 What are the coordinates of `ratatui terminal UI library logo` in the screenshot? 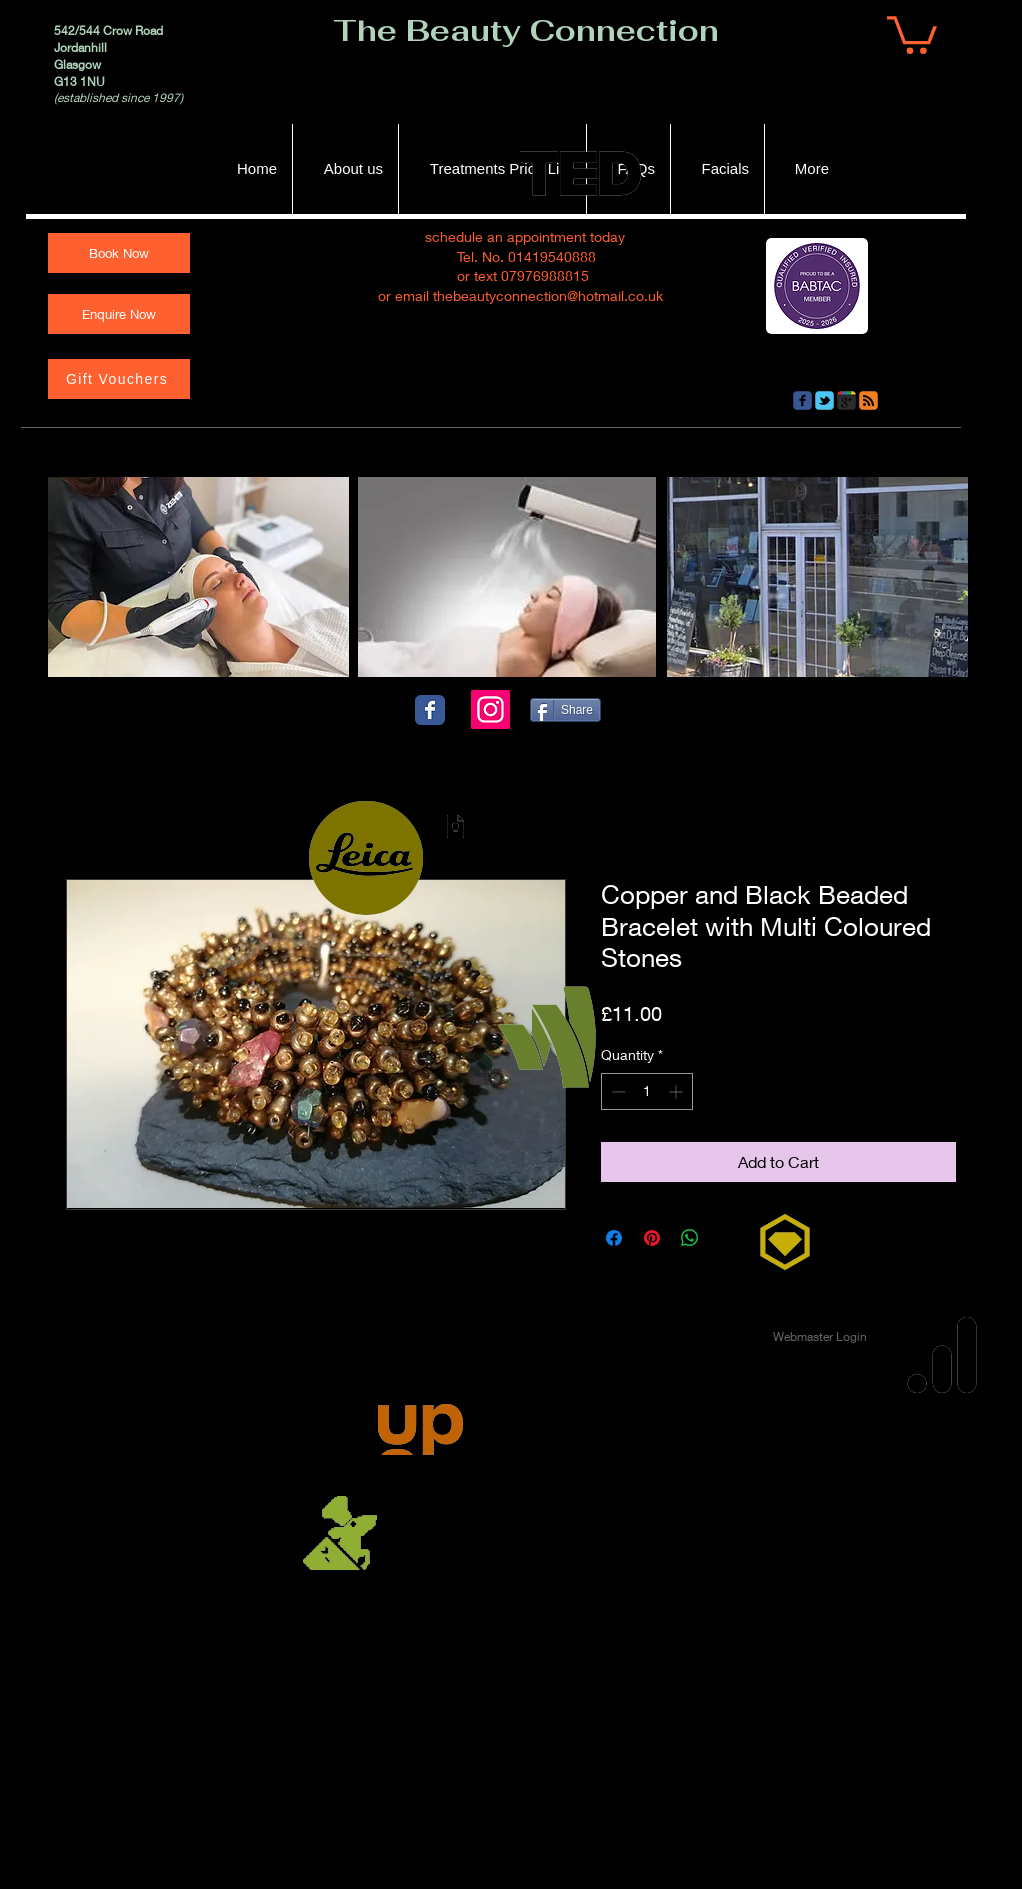 It's located at (340, 1533).